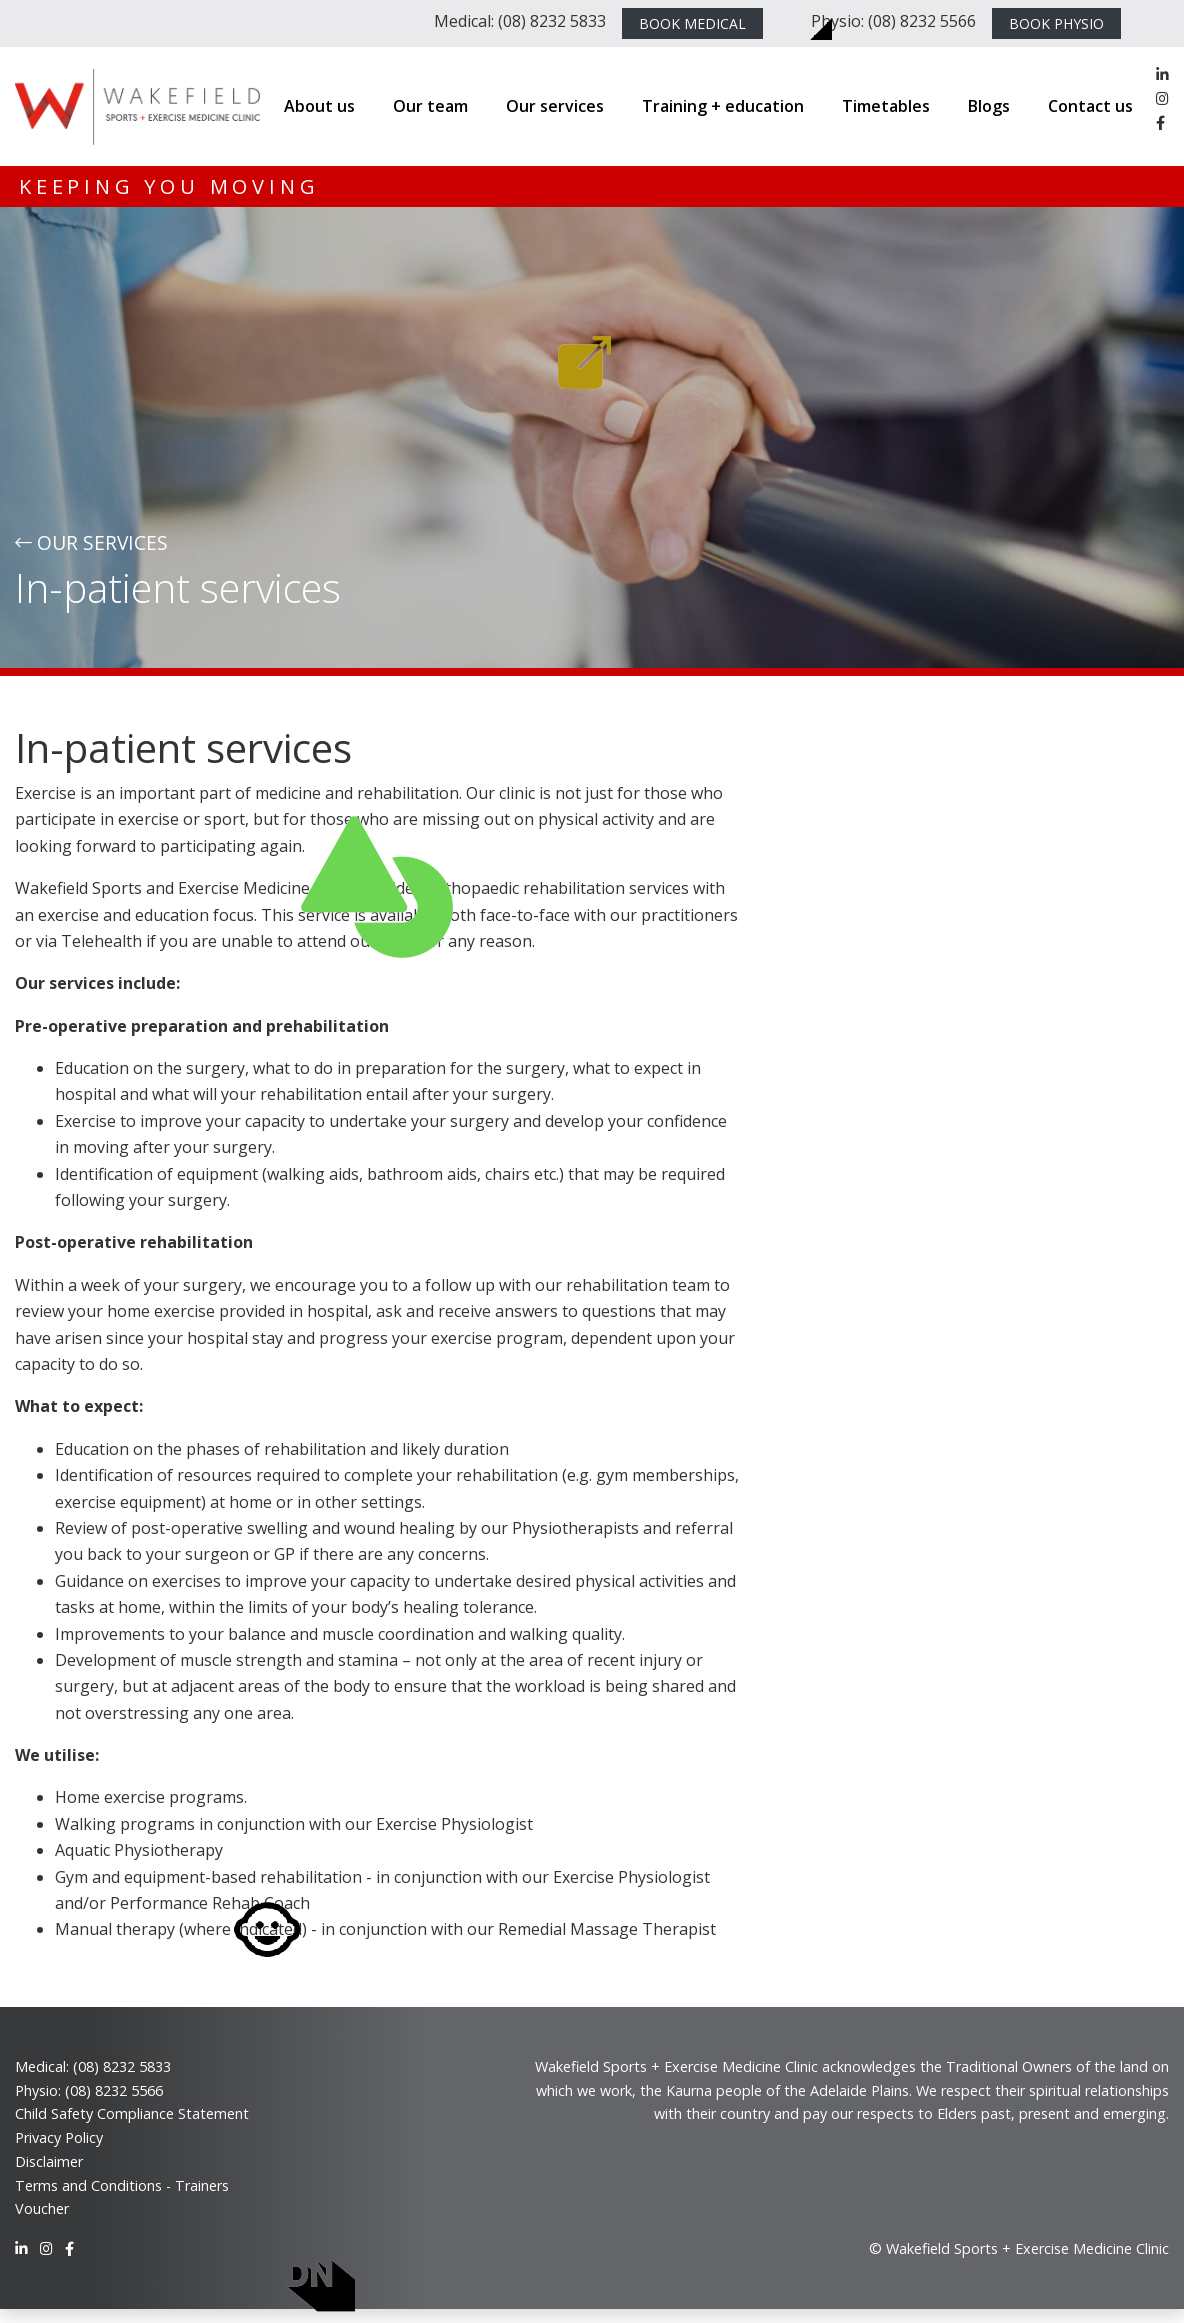 The width and height of the screenshot is (1184, 2323). What do you see at coordinates (377, 887) in the screenshot?
I see `access shape tools or drawing options` at bounding box center [377, 887].